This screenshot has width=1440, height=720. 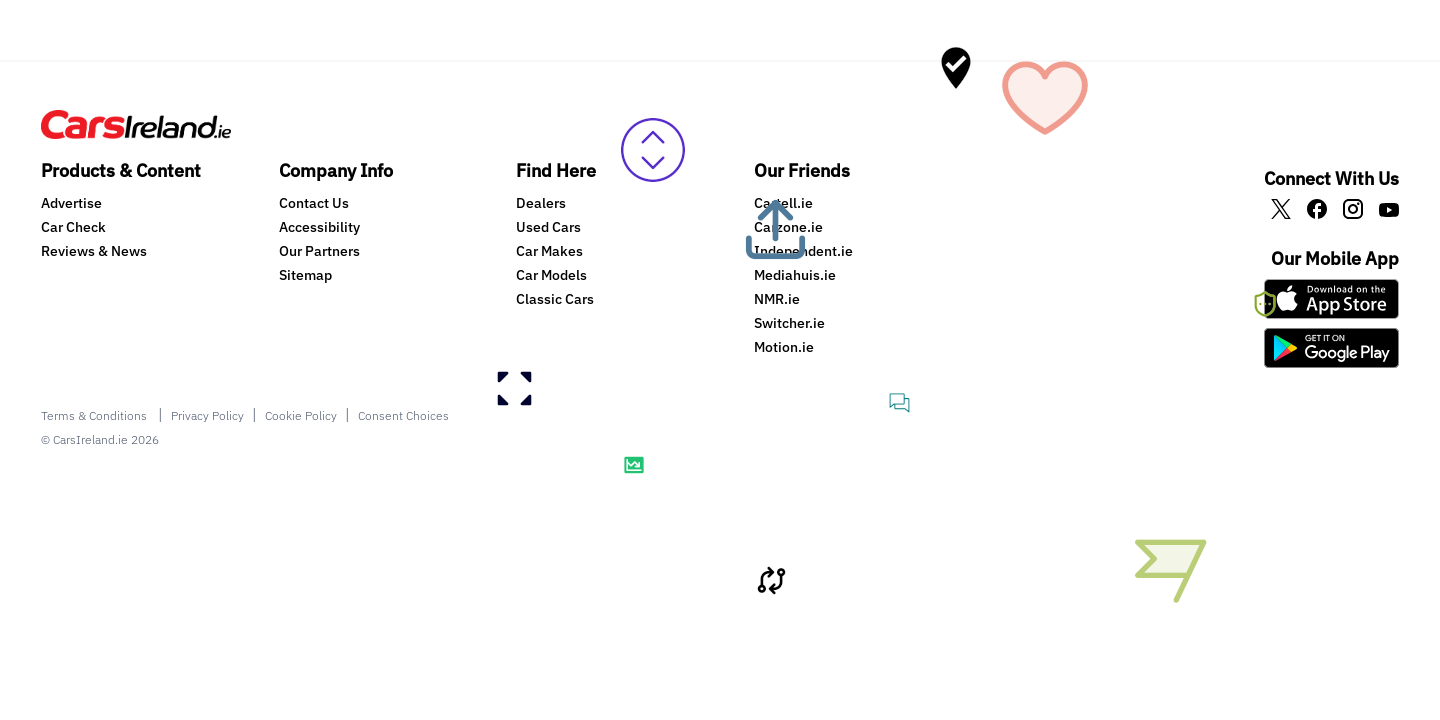 I want to click on open your conversations, so click(x=899, y=402).